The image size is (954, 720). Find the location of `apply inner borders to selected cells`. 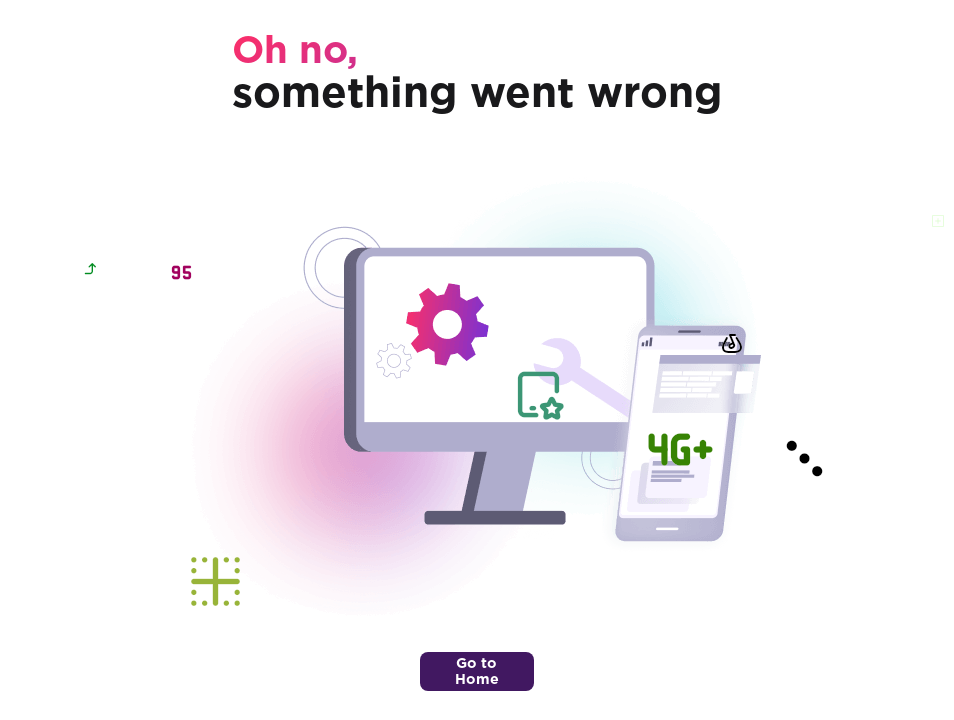

apply inner borders to selected cells is located at coordinates (215, 581).